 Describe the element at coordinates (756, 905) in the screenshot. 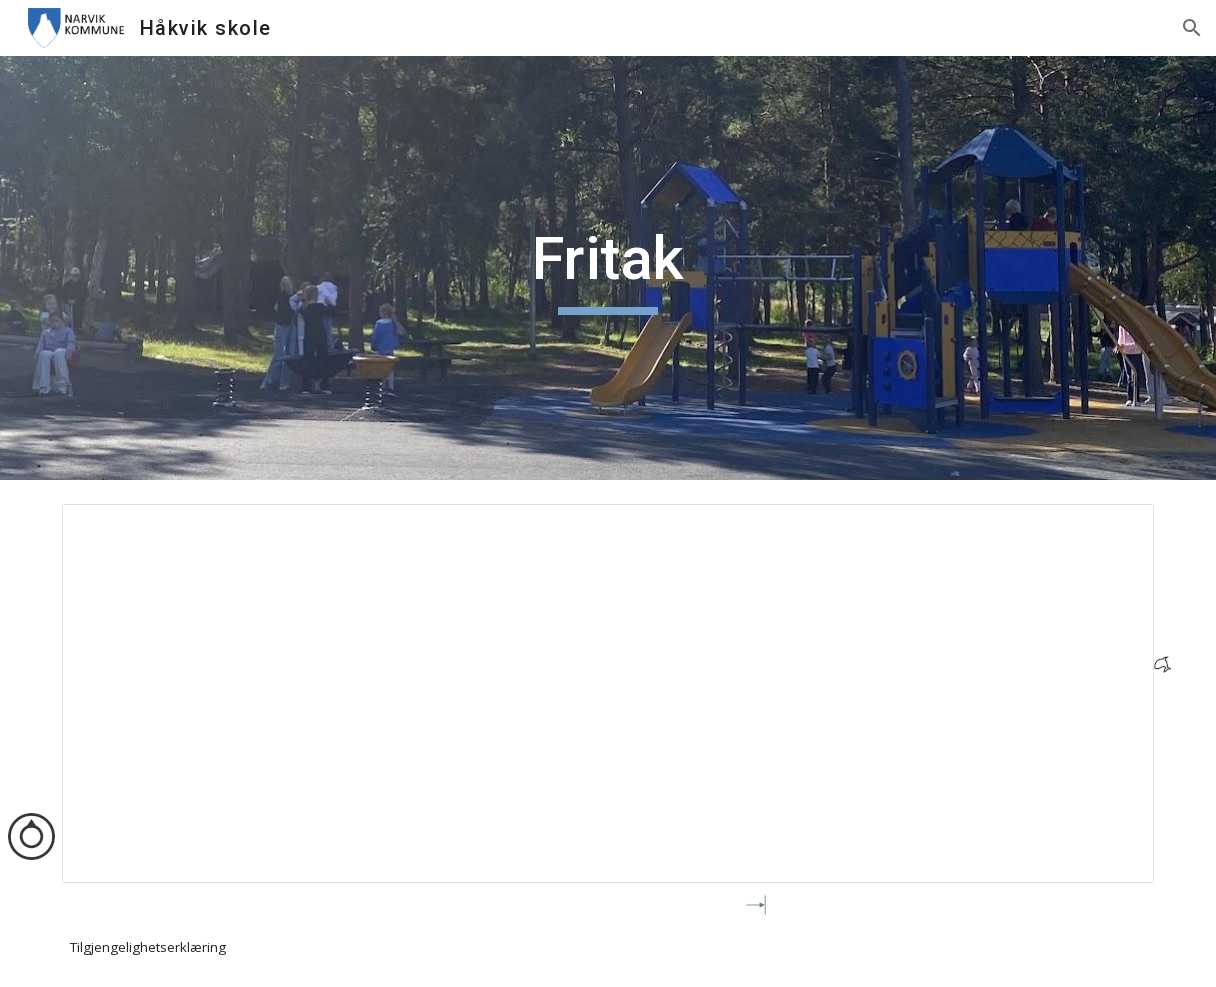

I see `go to the last item in a list or sequence` at that location.